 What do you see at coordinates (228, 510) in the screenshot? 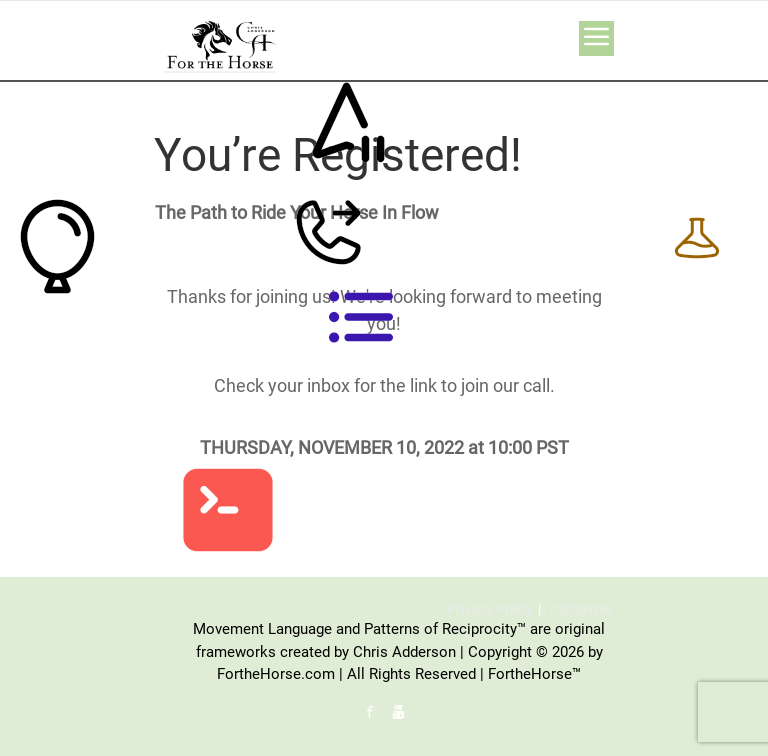
I see `open command line or terminal` at bounding box center [228, 510].